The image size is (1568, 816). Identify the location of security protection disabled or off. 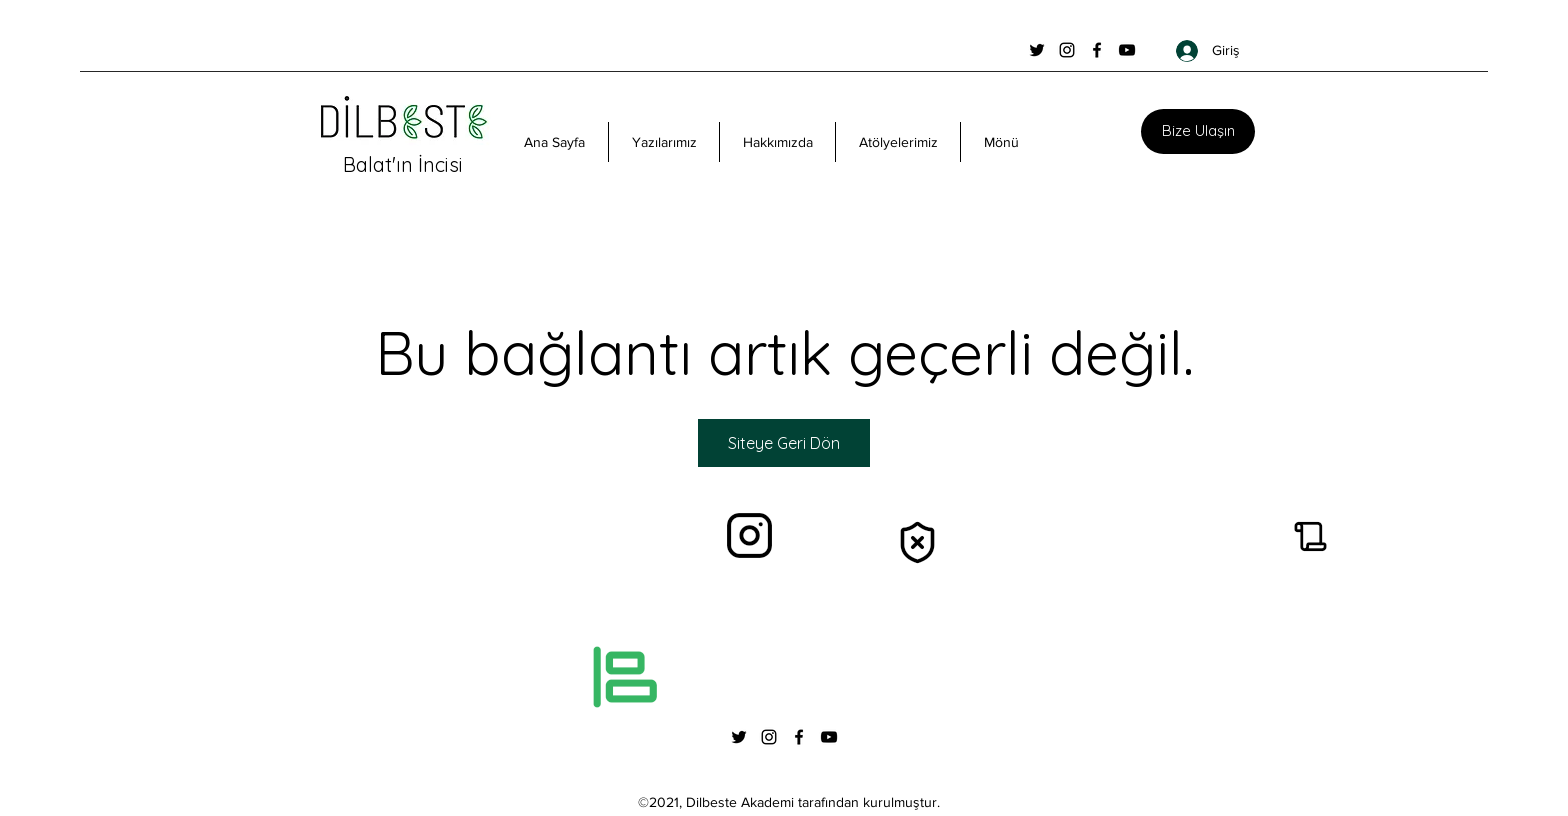
(917, 542).